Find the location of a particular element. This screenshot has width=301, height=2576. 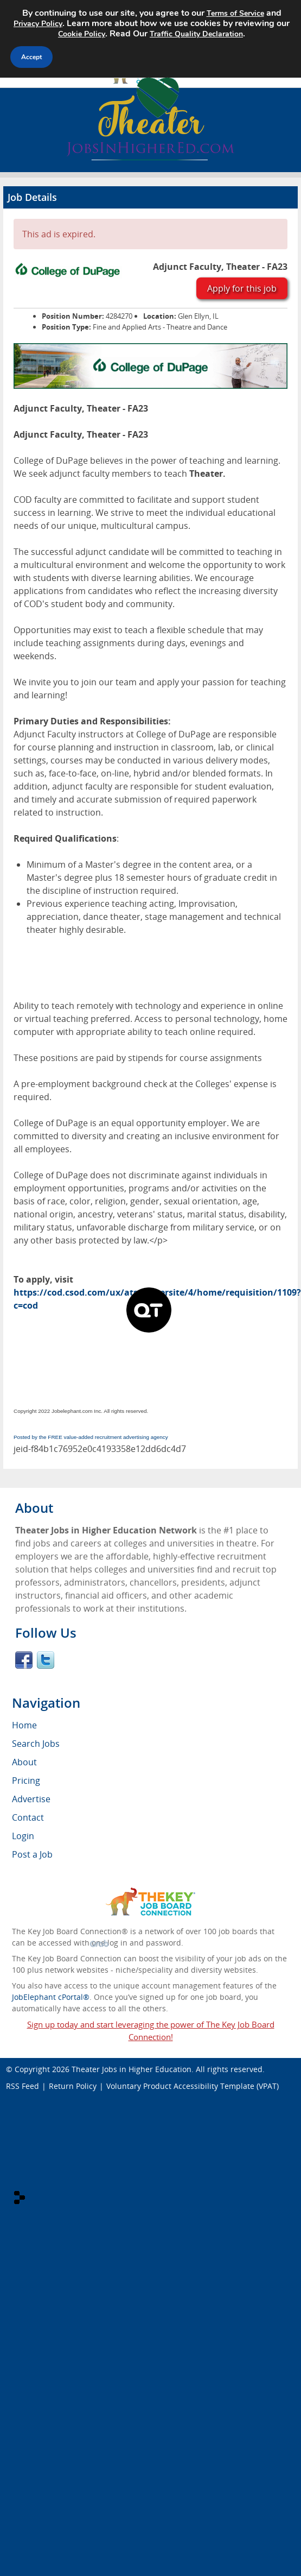

open replit is located at coordinates (20, 2198).